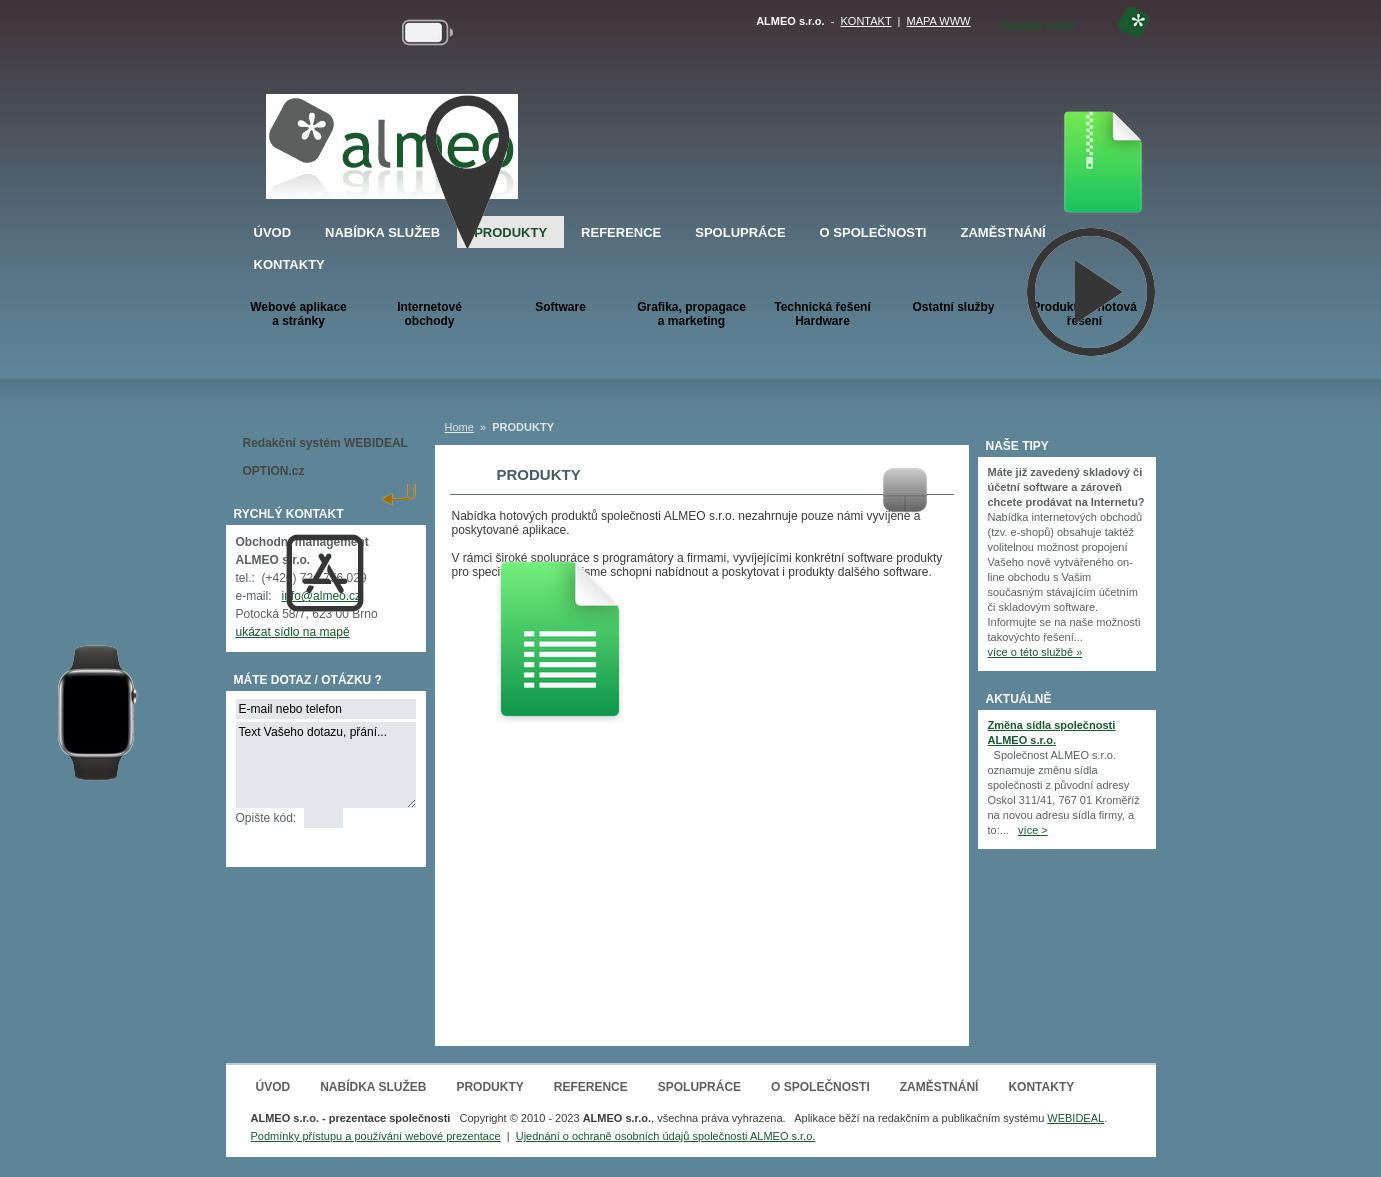 The height and width of the screenshot is (1177, 1381). What do you see at coordinates (467, 168) in the screenshot?
I see `open maps application` at bounding box center [467, 168].